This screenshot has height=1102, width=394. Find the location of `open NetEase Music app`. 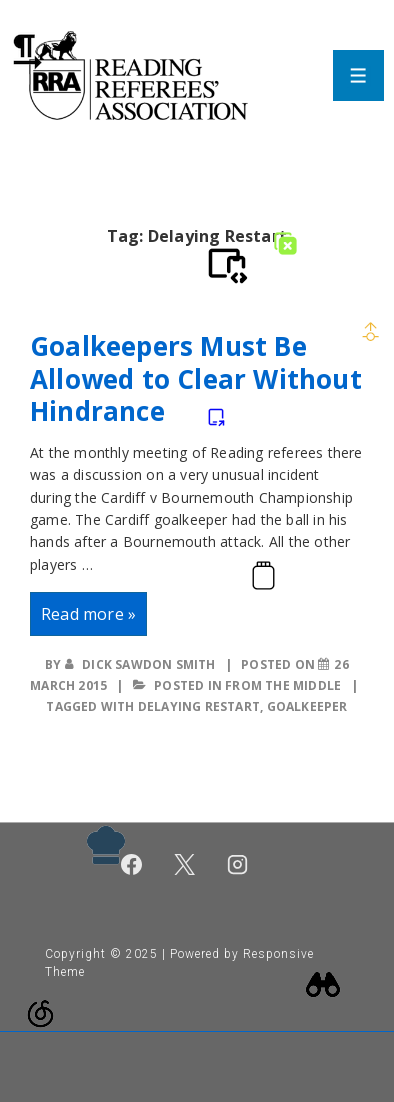

open NetEase Music app is located at coordinates (40, 1014).